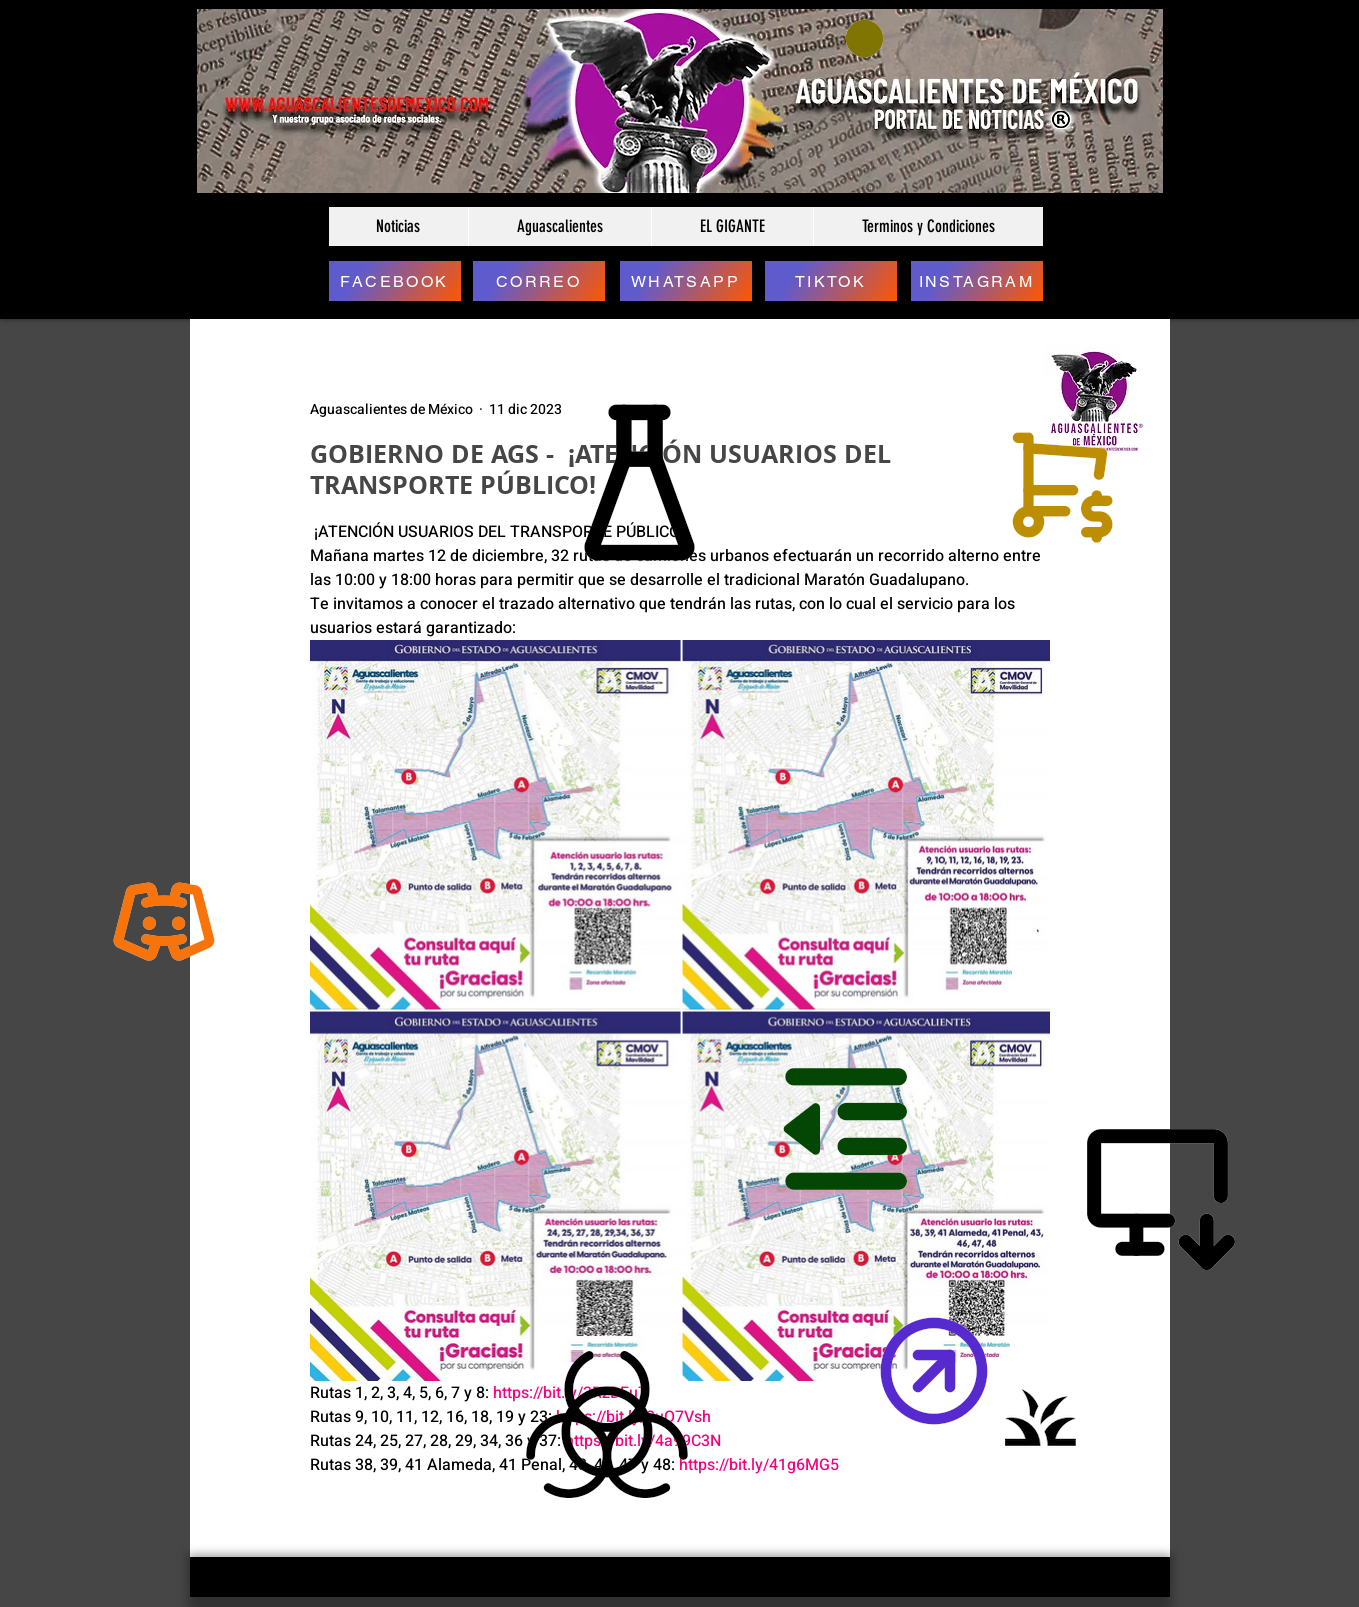 Image resolution: width=1359 pixels, height=1607 pixels. I want to click on indicates a park or green space, so click(1040, 1417).